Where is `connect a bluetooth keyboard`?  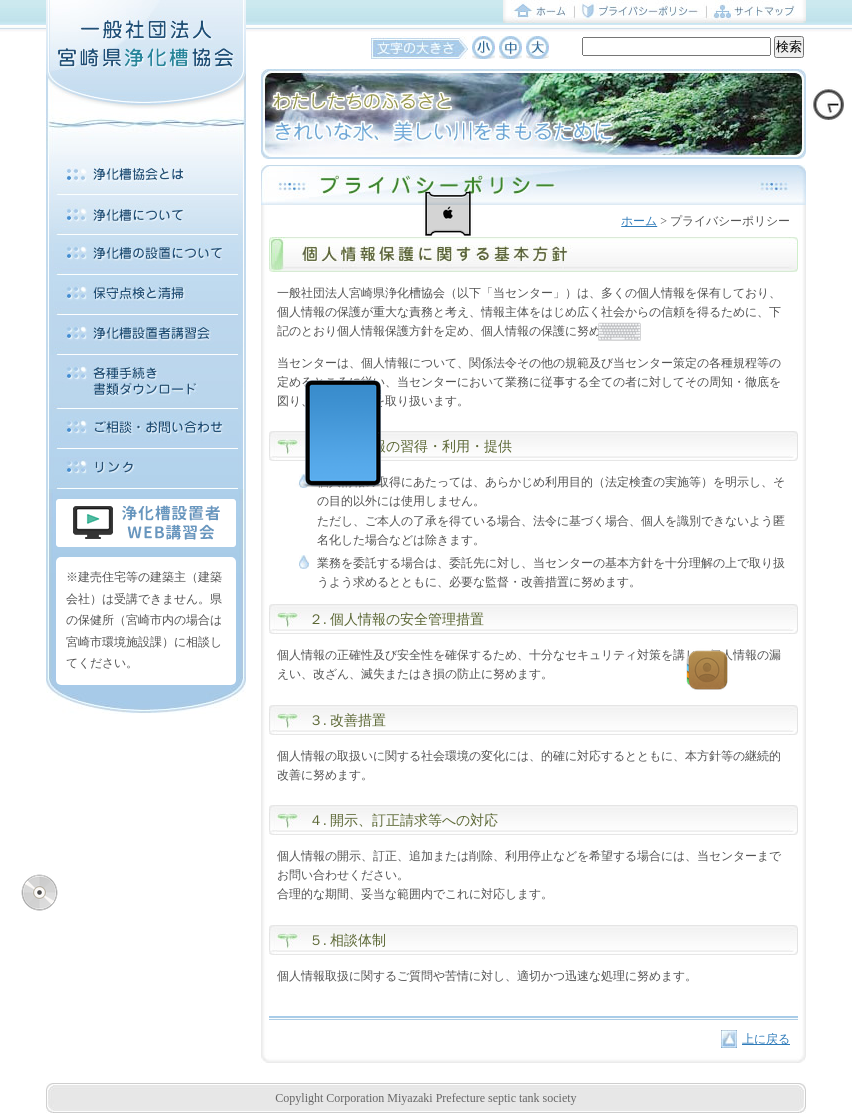 connect a bluetooth keyboard is located at coordinates (619, 331).